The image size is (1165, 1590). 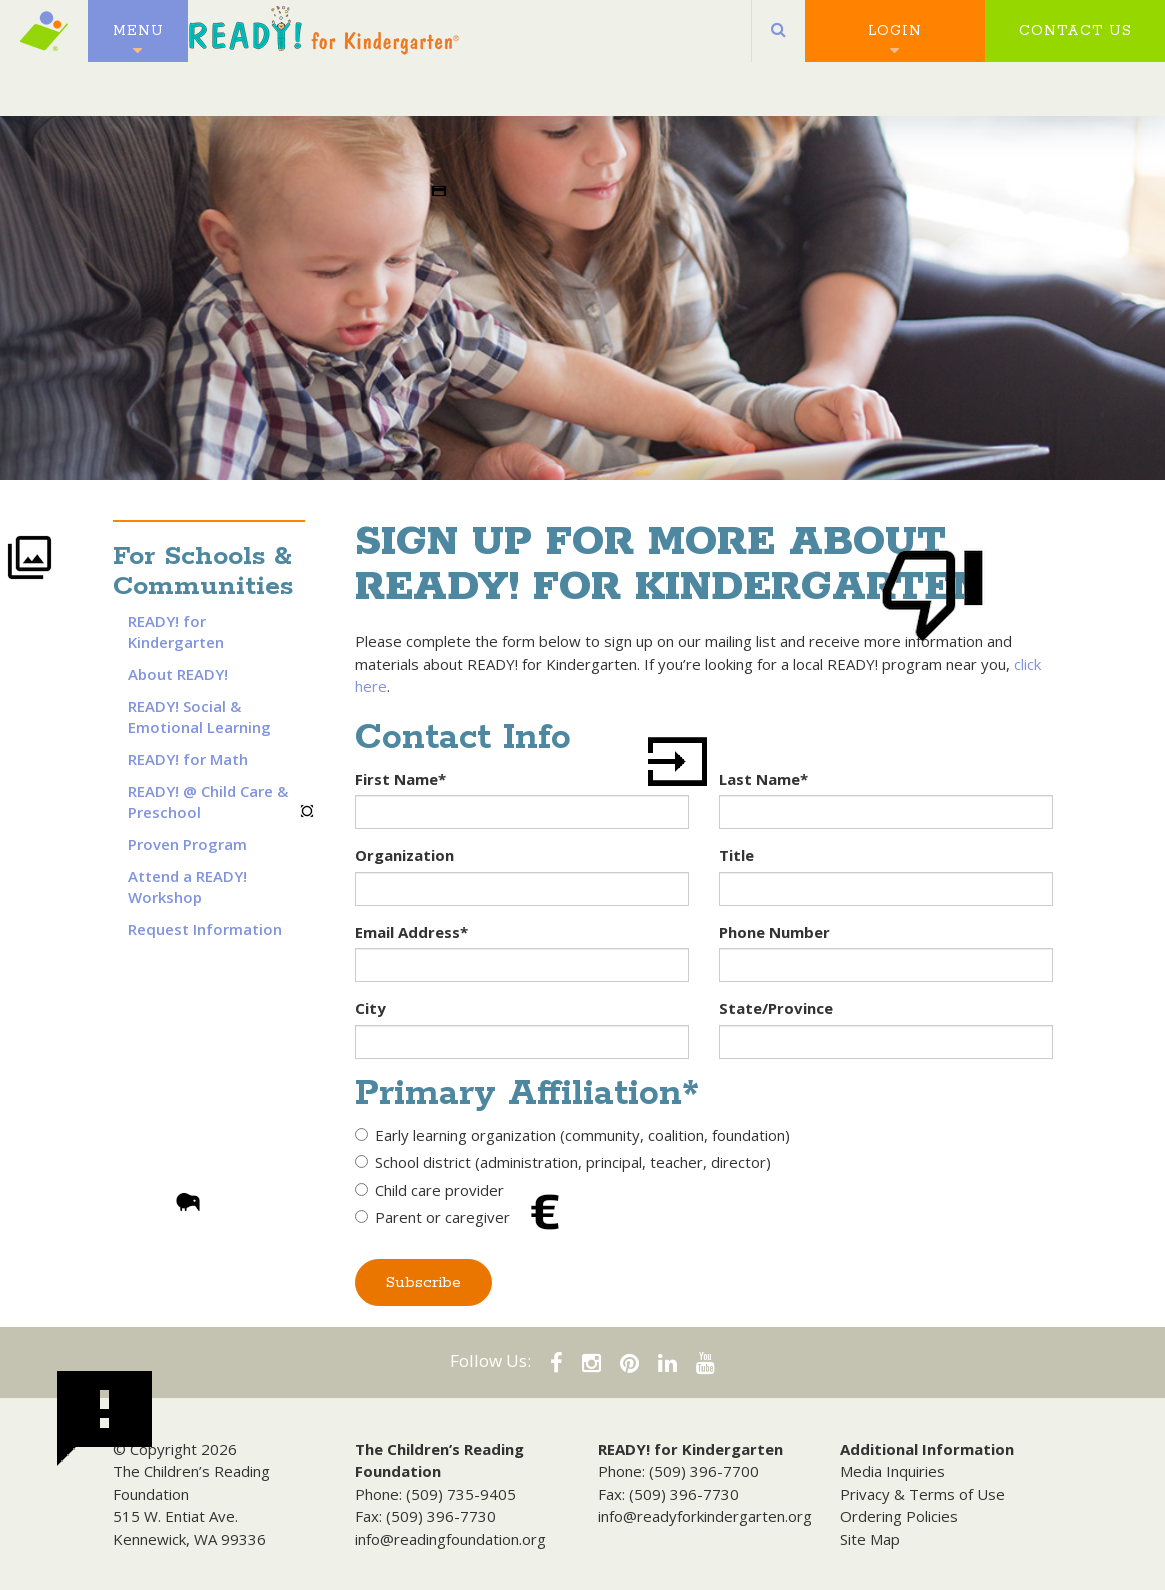 What do you see at coordinates (307, 811) in the screenshot?
I see `expand content to fill available space` at bounding box center [307, 811].